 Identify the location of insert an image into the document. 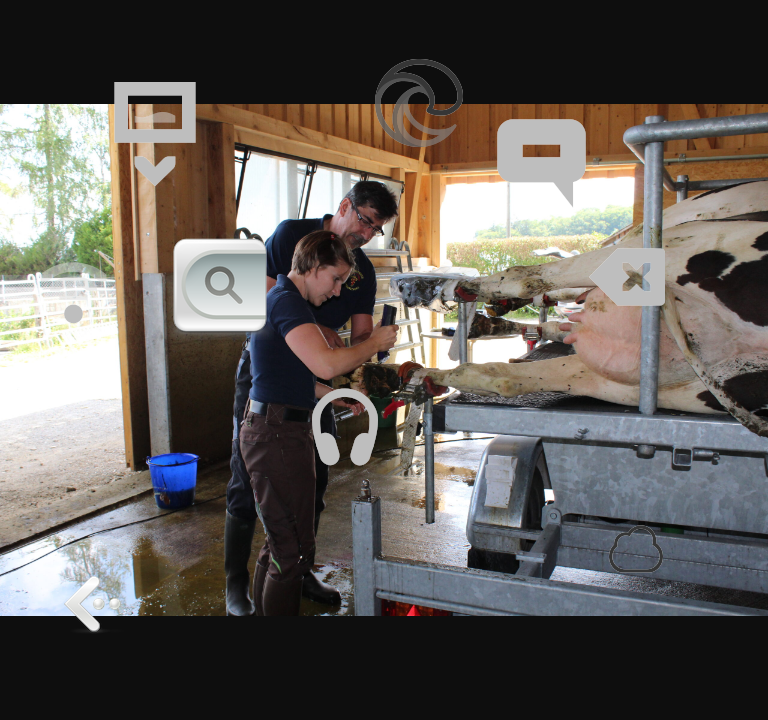
(155, 136).